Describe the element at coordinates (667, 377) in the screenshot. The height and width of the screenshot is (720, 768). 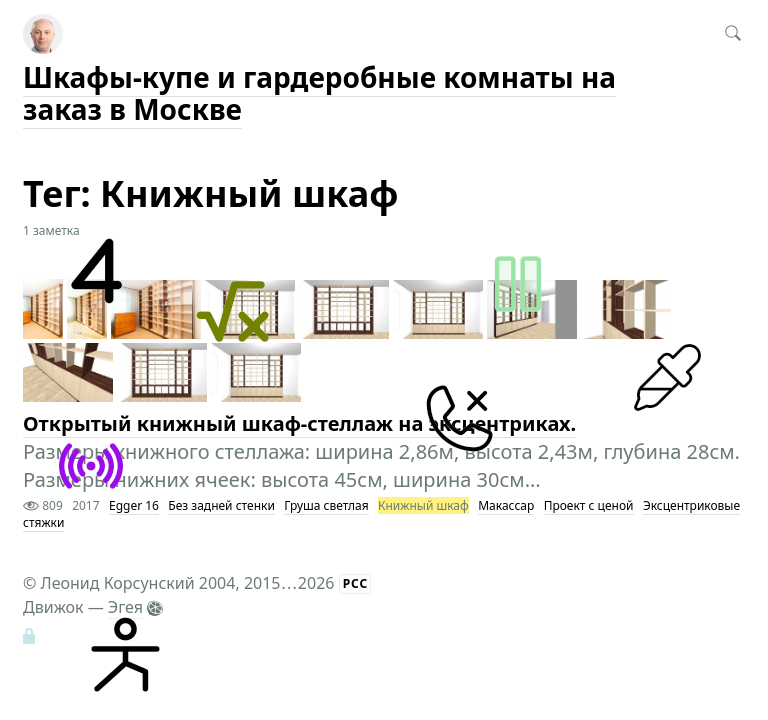
I see `sample a color from the canvas` at that location.